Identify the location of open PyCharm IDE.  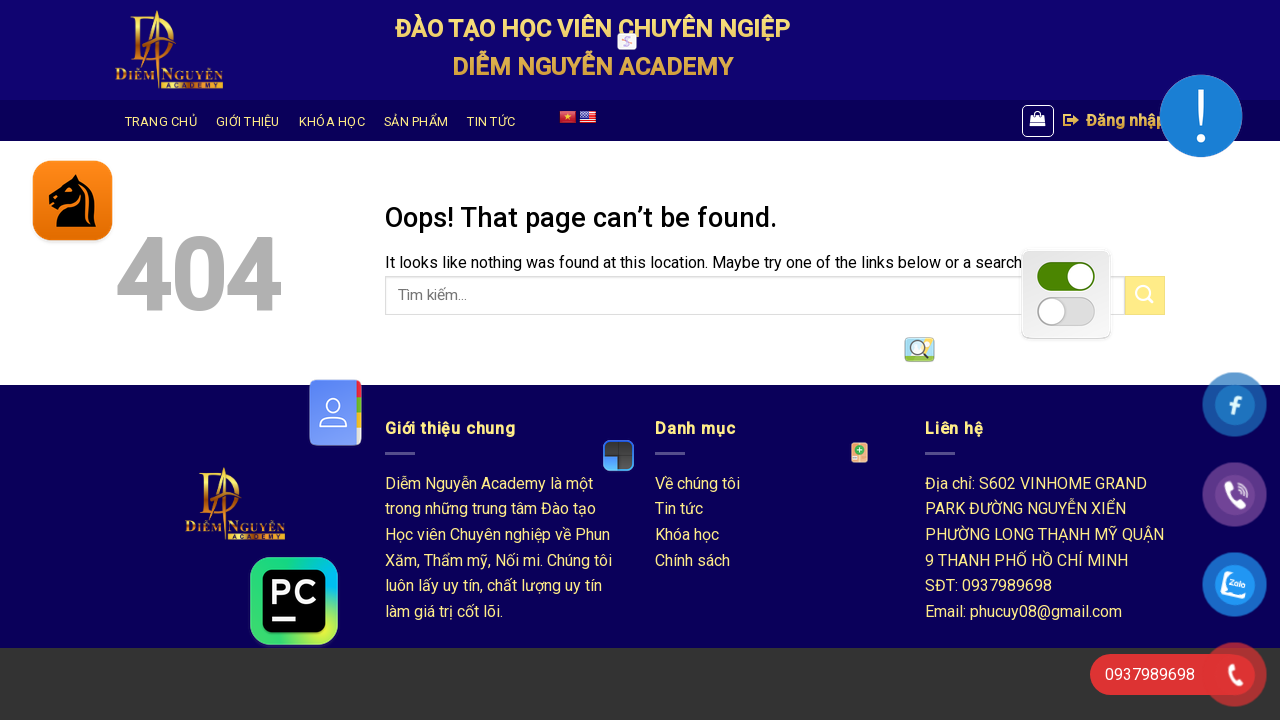
(294, 601).